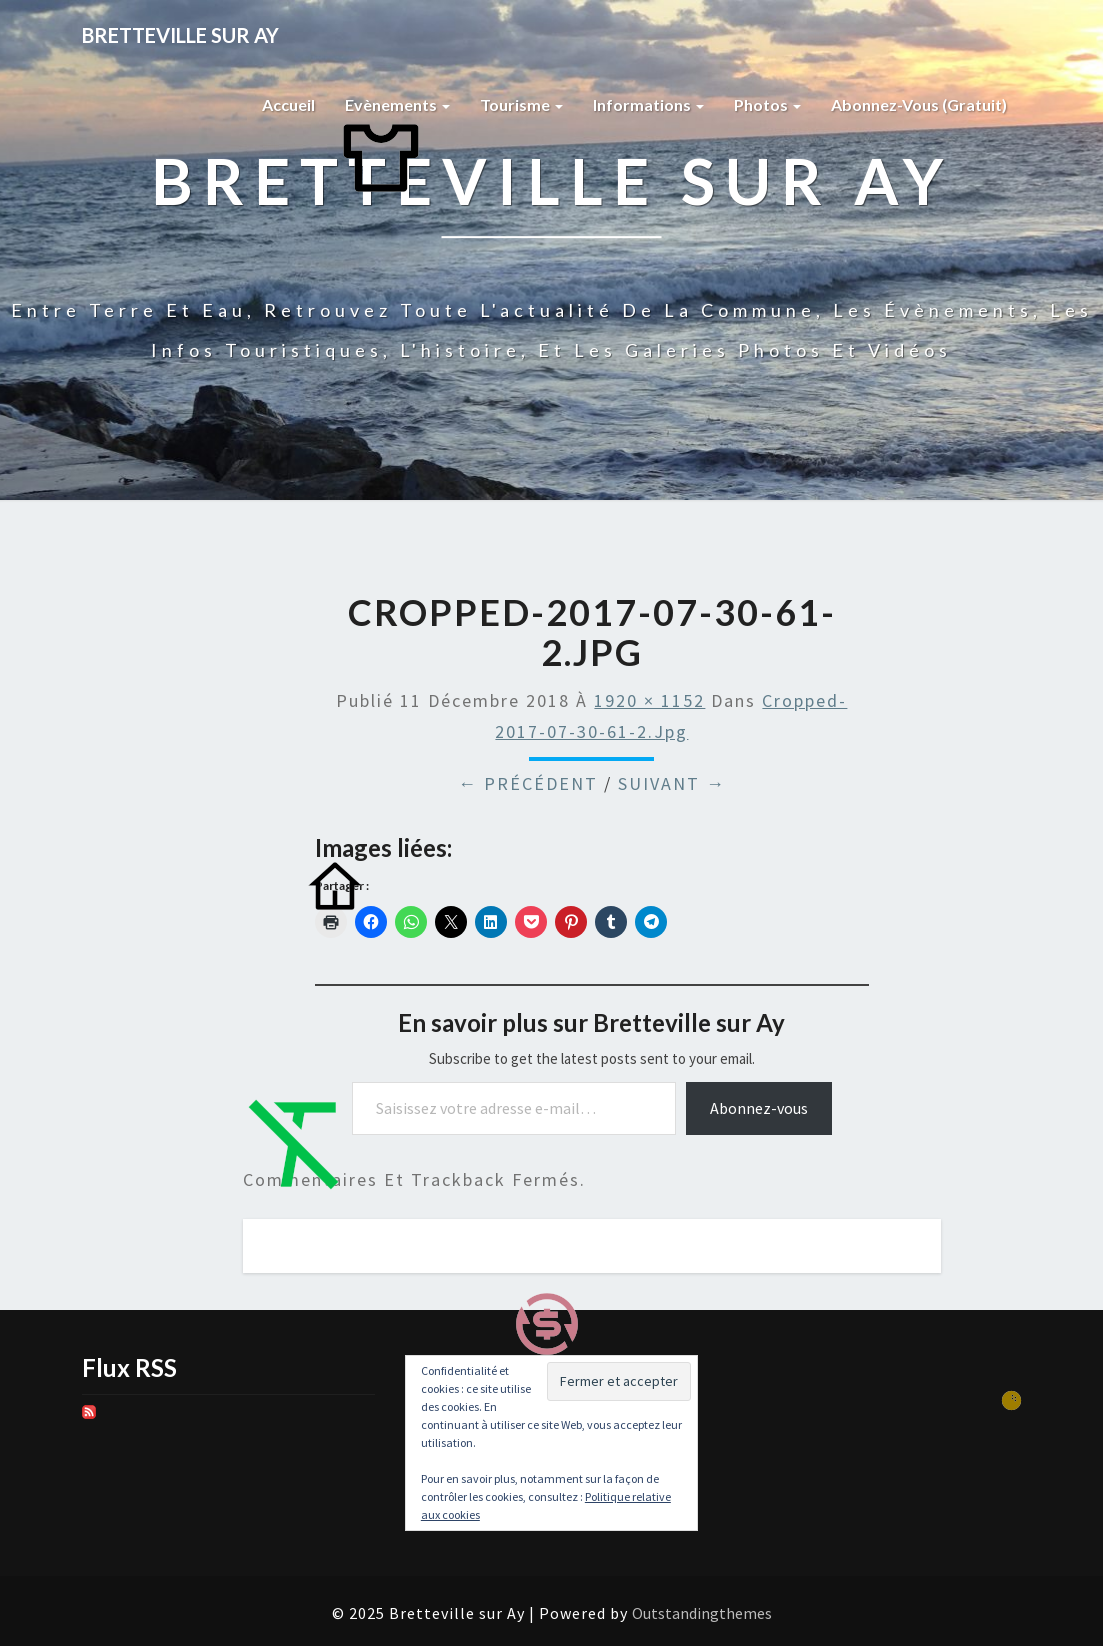 The width and height of the screenshot is (1103, 1646). What do you see at coordinates (1011, 1400) in the screenshot?
I see `access bowling game or sports app` at bounding box center [1011, 1400].